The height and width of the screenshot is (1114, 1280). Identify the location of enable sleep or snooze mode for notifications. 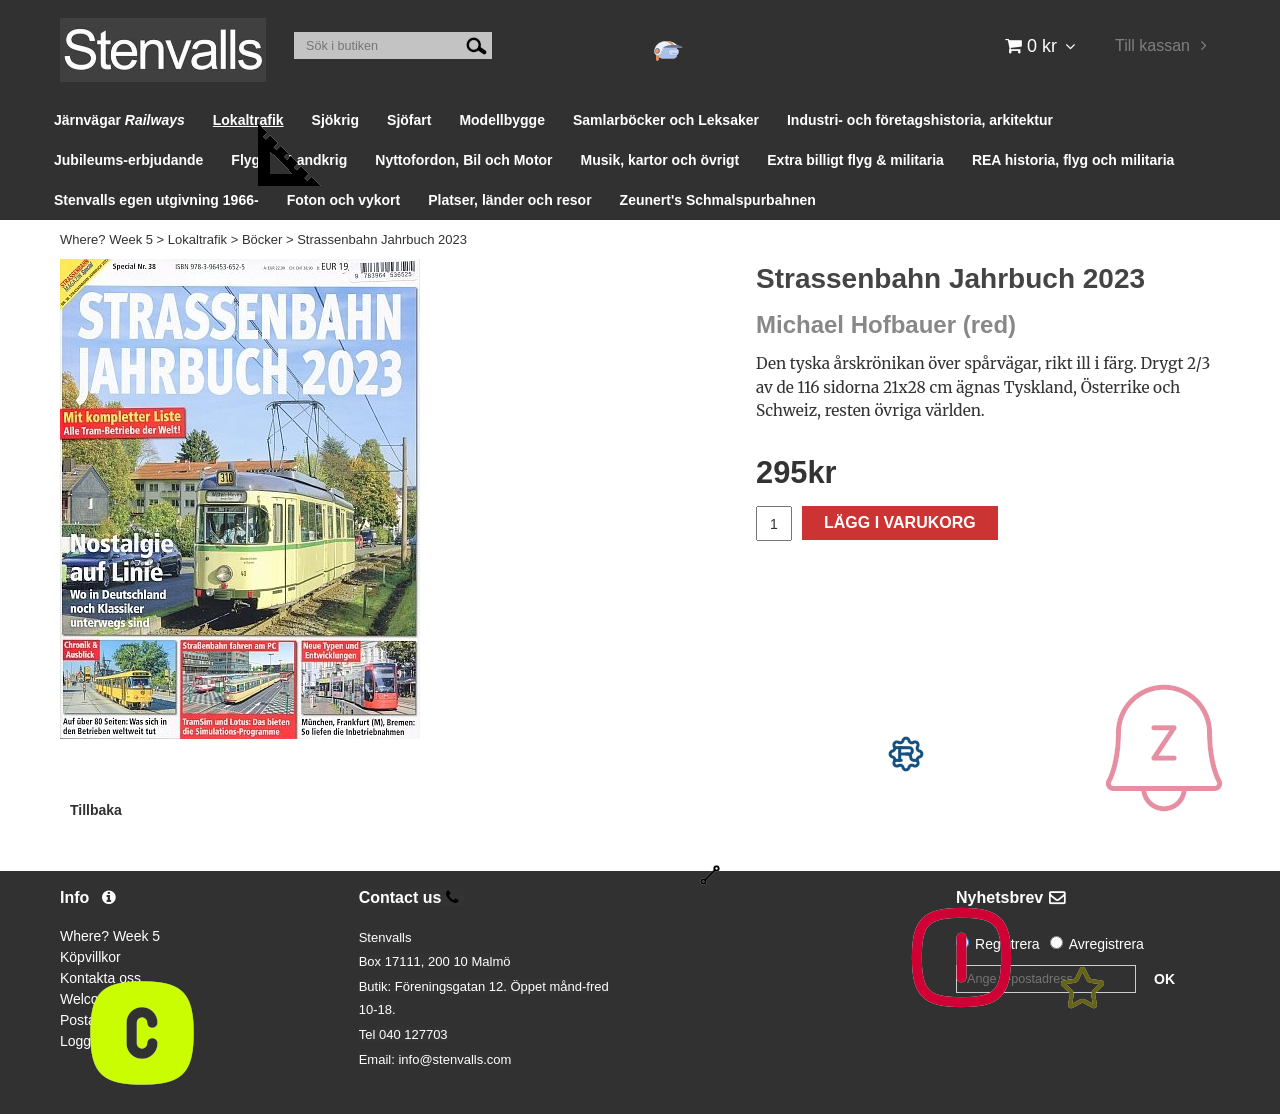
(1164, 748).